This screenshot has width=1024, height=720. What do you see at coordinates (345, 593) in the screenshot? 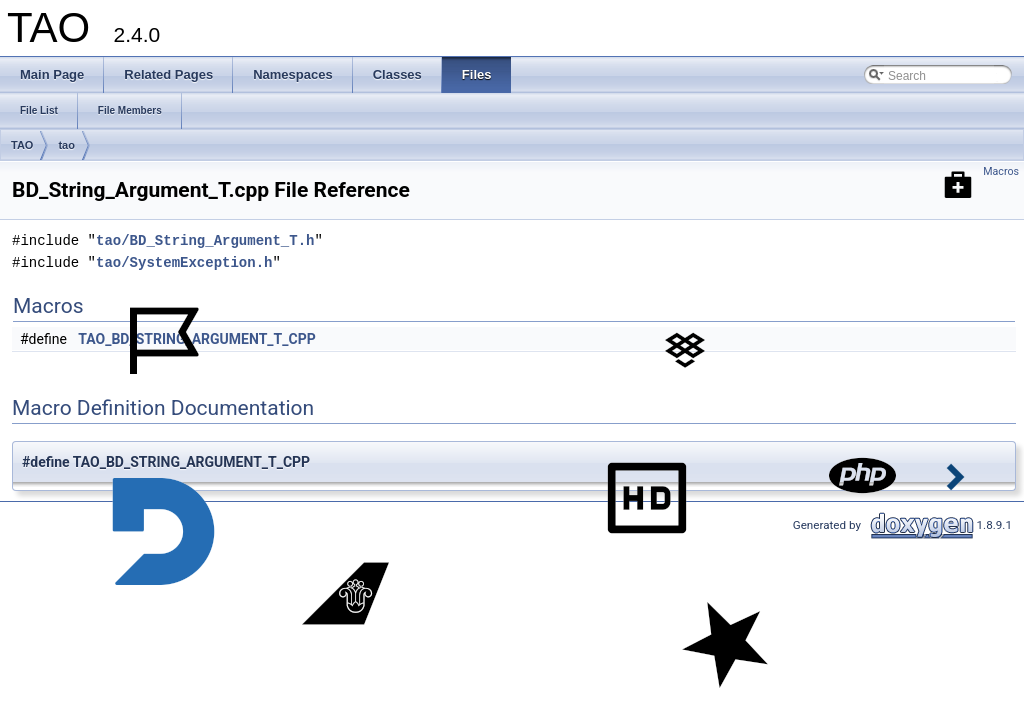
I see `China Southern Airlines logo` at bounding box center [345, 593].